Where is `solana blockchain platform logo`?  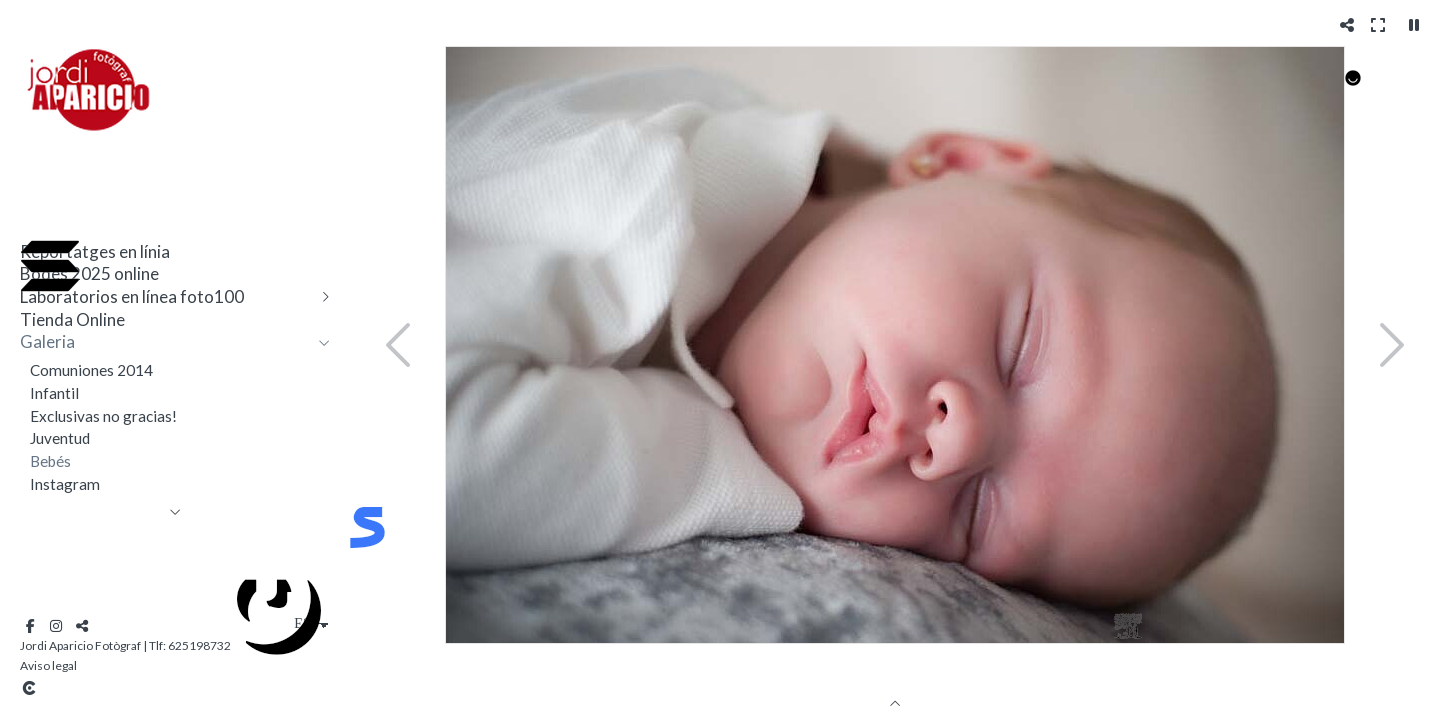
solana blockchain platform logo is located at coordinates (50, 266).